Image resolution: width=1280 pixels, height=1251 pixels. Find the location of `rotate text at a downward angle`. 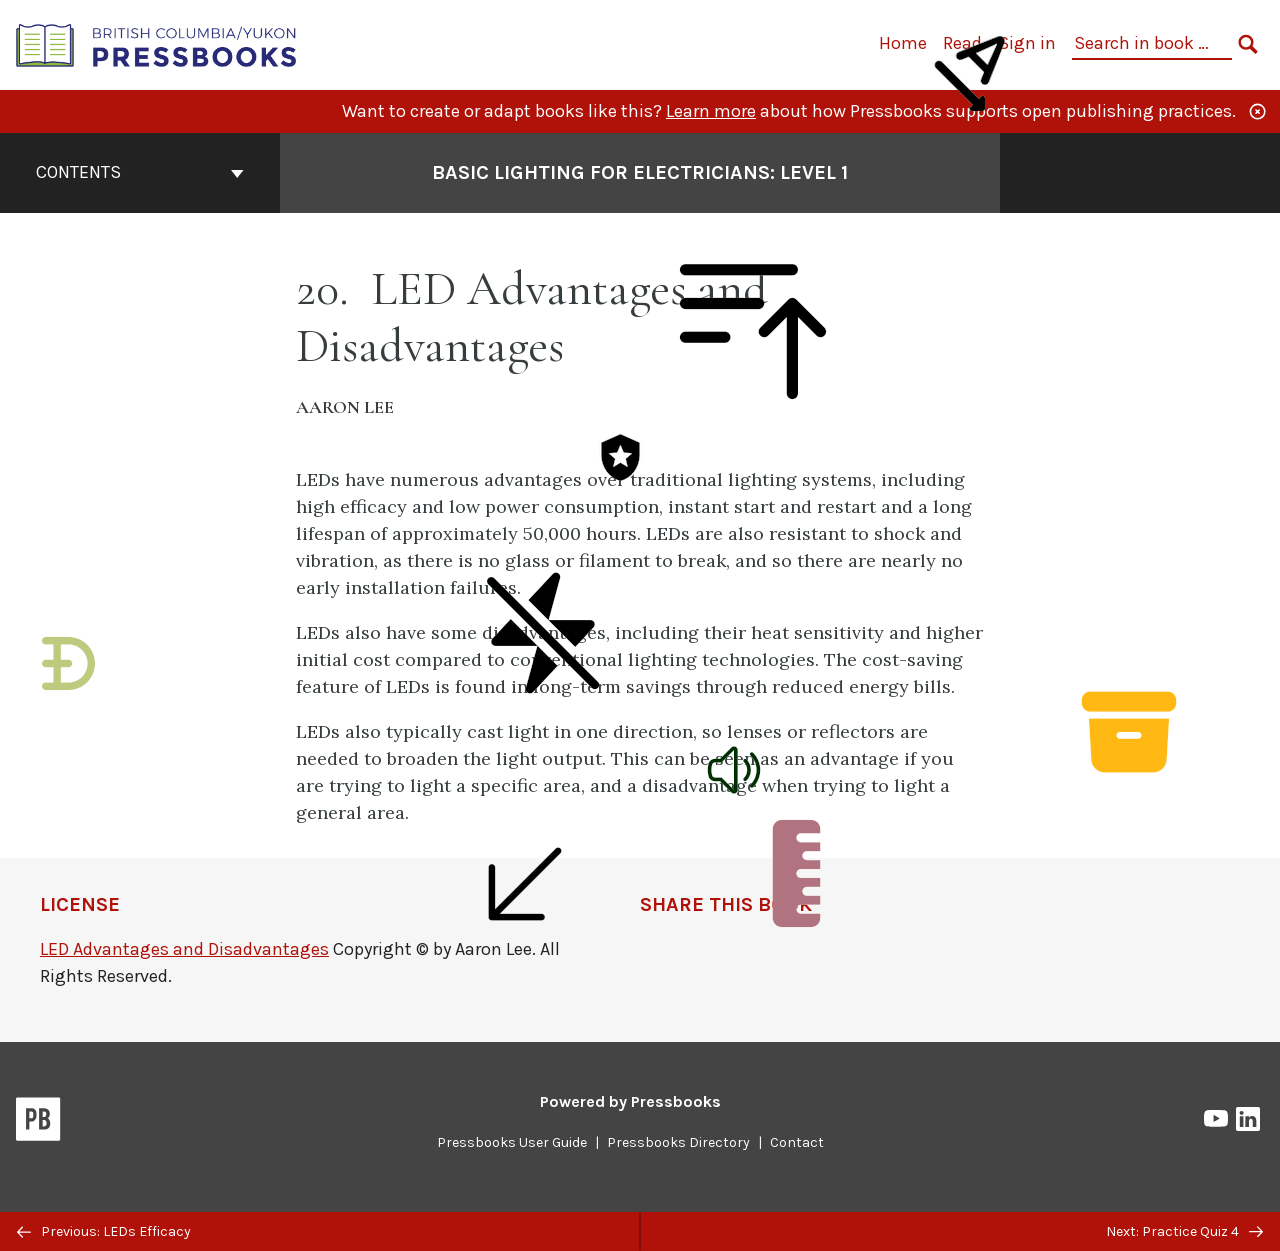

rotate text at a downward angle is located at coordinates (972, 72).